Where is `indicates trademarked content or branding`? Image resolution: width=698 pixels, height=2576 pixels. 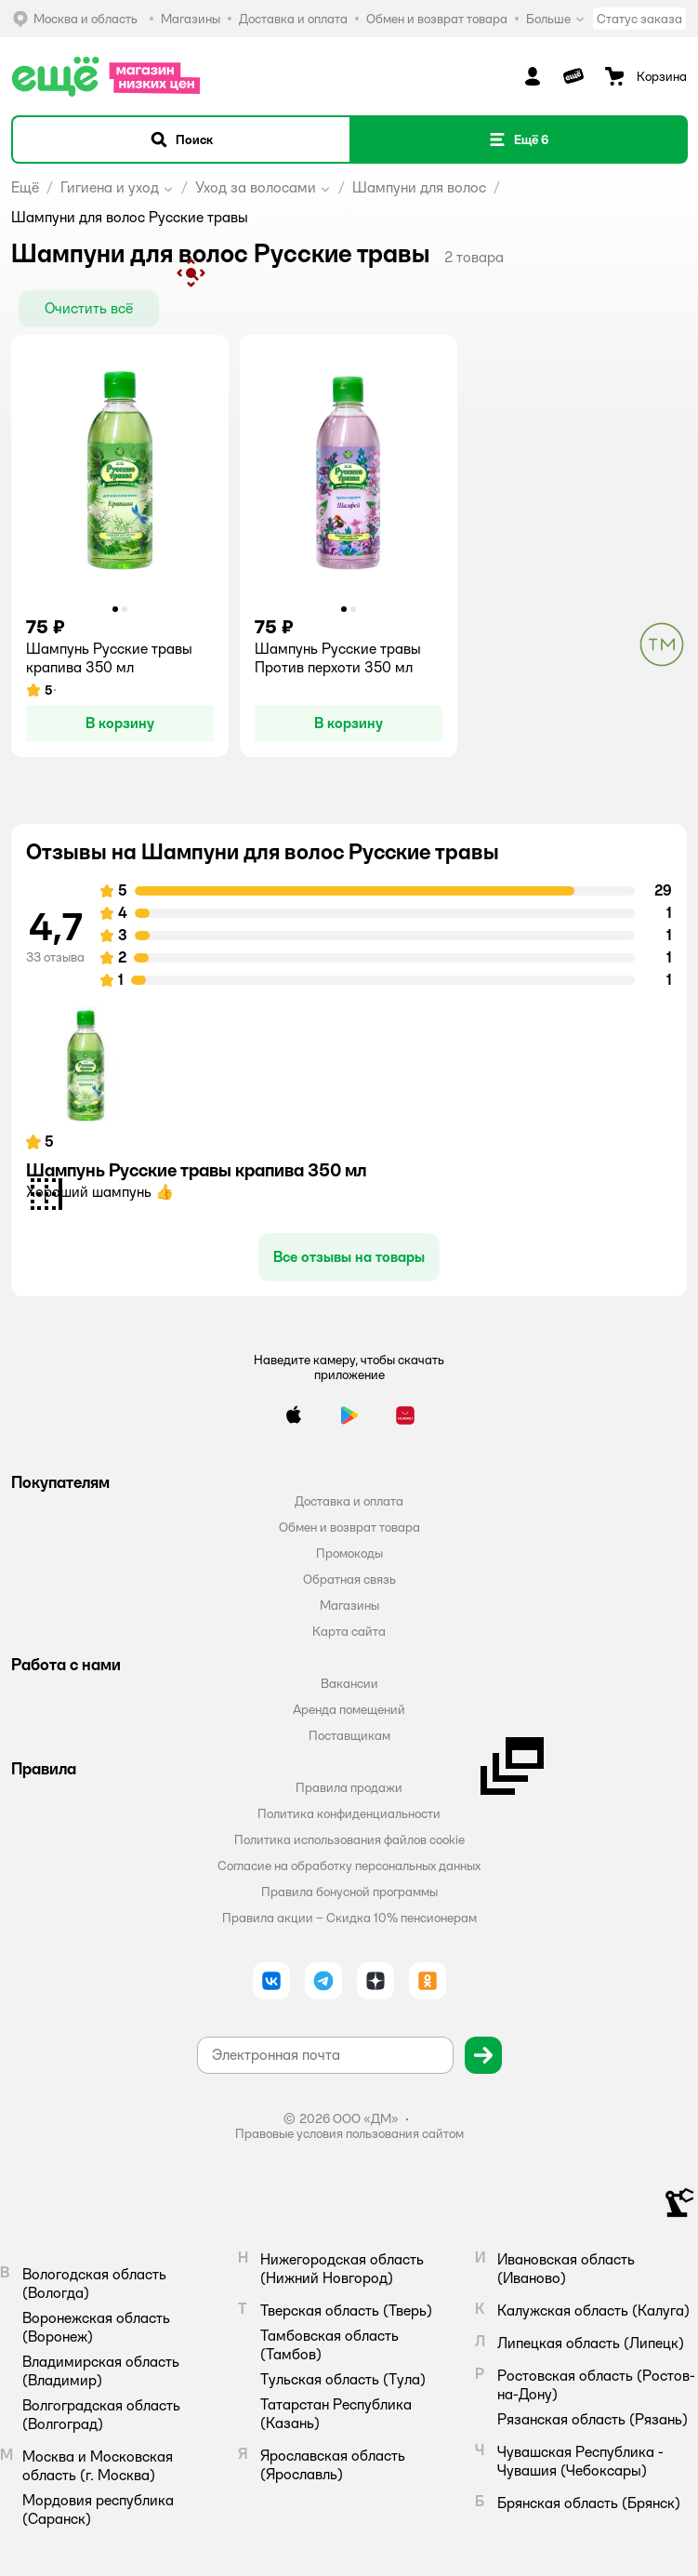 indicates trademarked content or branding is located at coordinates (662, 644).